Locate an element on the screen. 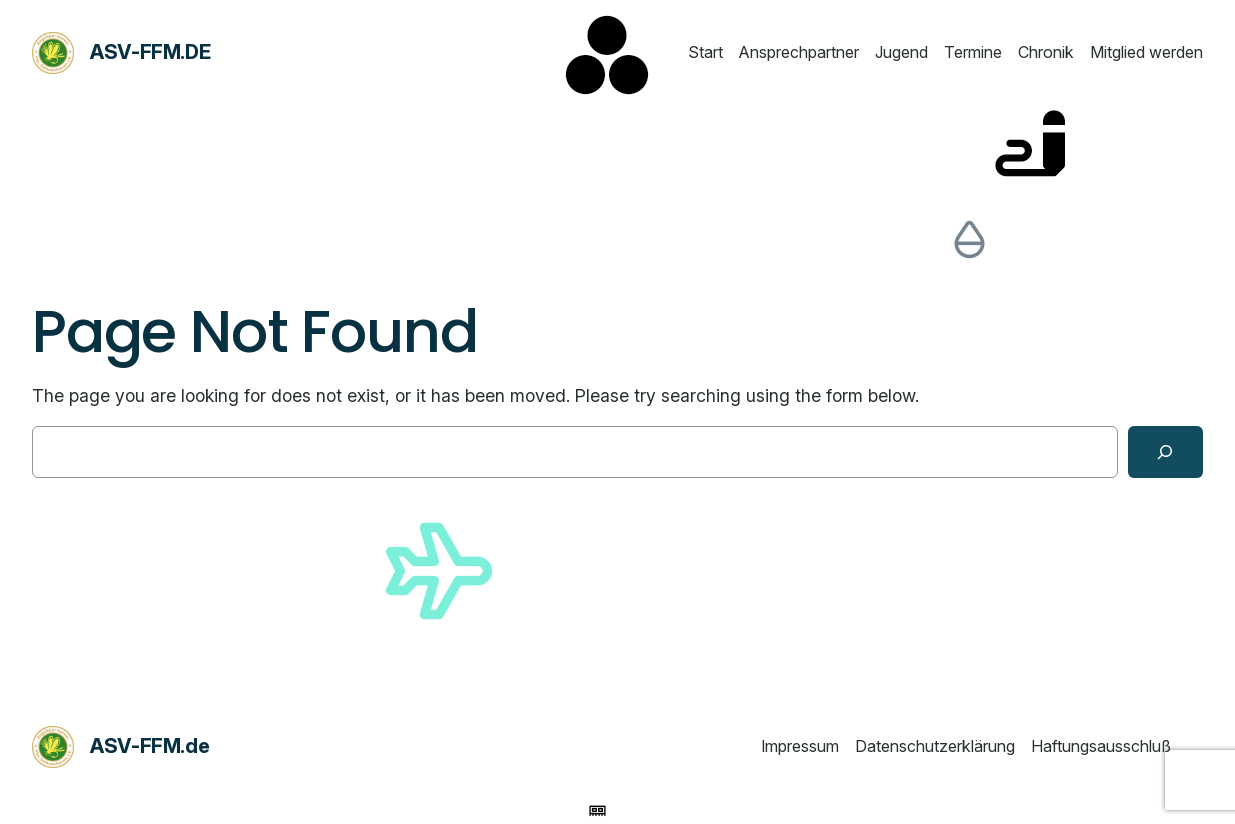 The width and height of the screenshot is (1235, 824). enable airplane mode is located at coordinates (439, 571).